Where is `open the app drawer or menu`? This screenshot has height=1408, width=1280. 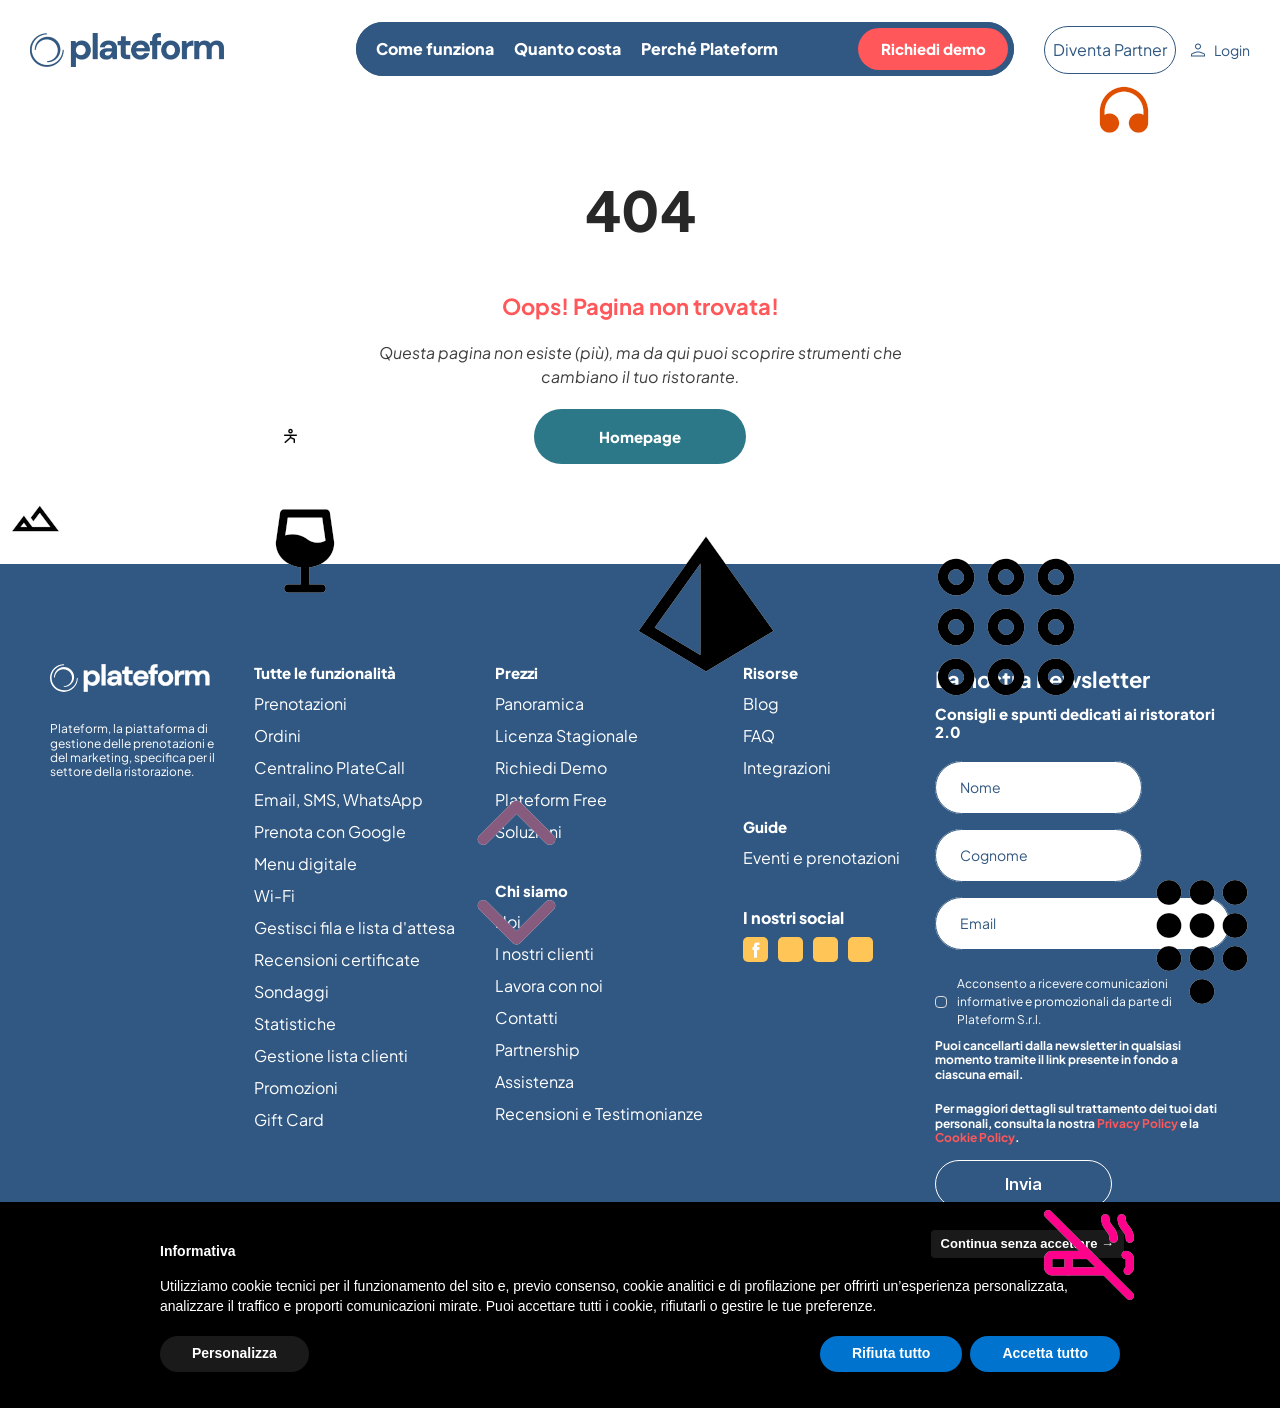
open the app drawer or menu is located at coordinates (1006, 627).